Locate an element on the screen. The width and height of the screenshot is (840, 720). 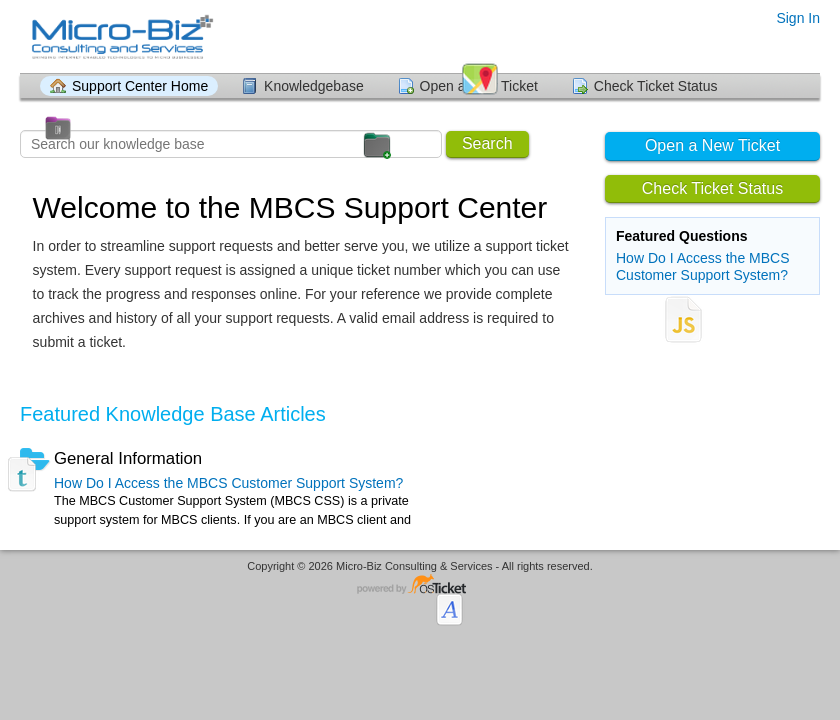
a typst document file is located at coordinates (22, 474).